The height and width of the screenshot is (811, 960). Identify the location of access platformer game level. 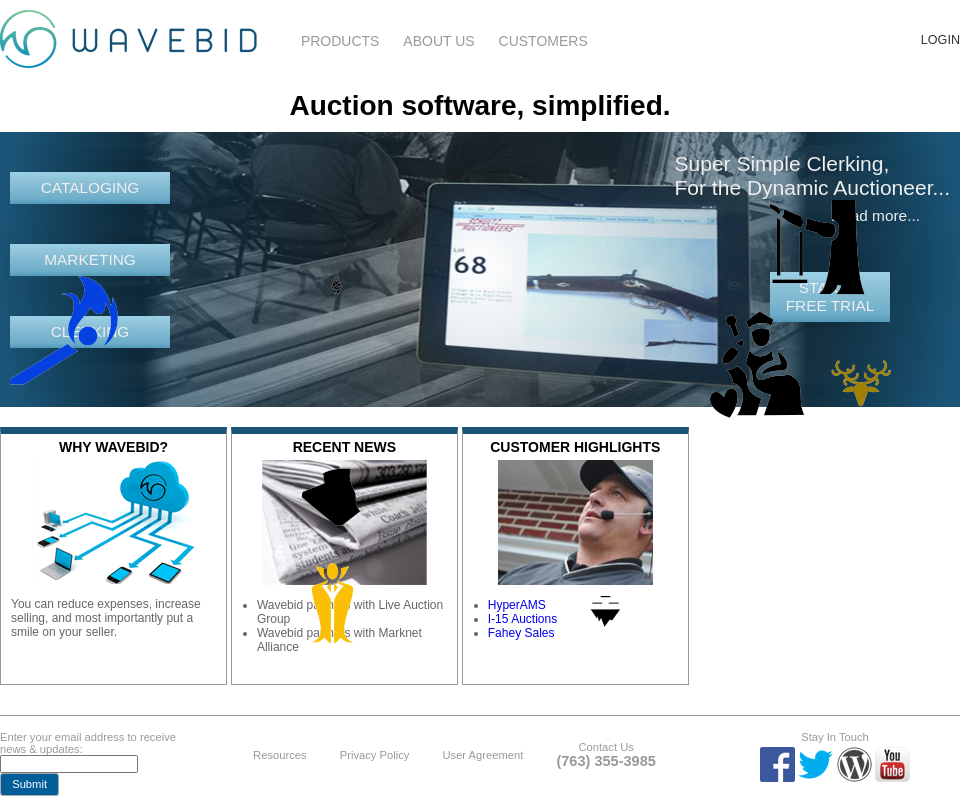
(605, 610).